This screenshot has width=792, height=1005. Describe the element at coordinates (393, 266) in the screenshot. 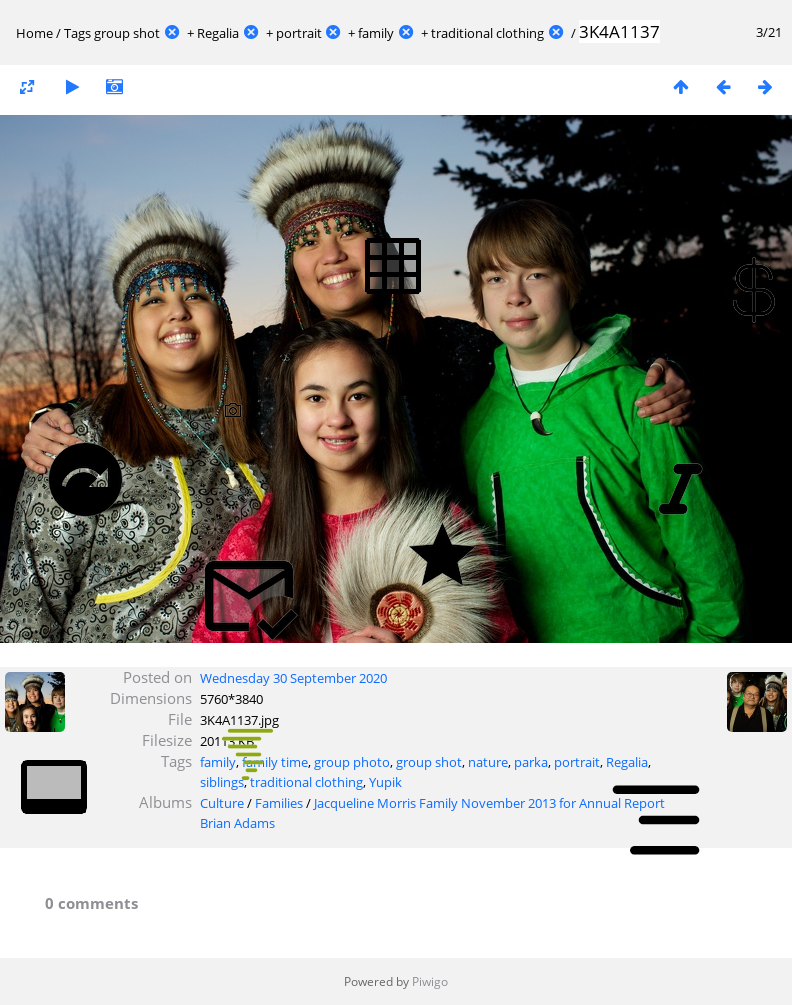

I see `toggle grid view layout` at that location.